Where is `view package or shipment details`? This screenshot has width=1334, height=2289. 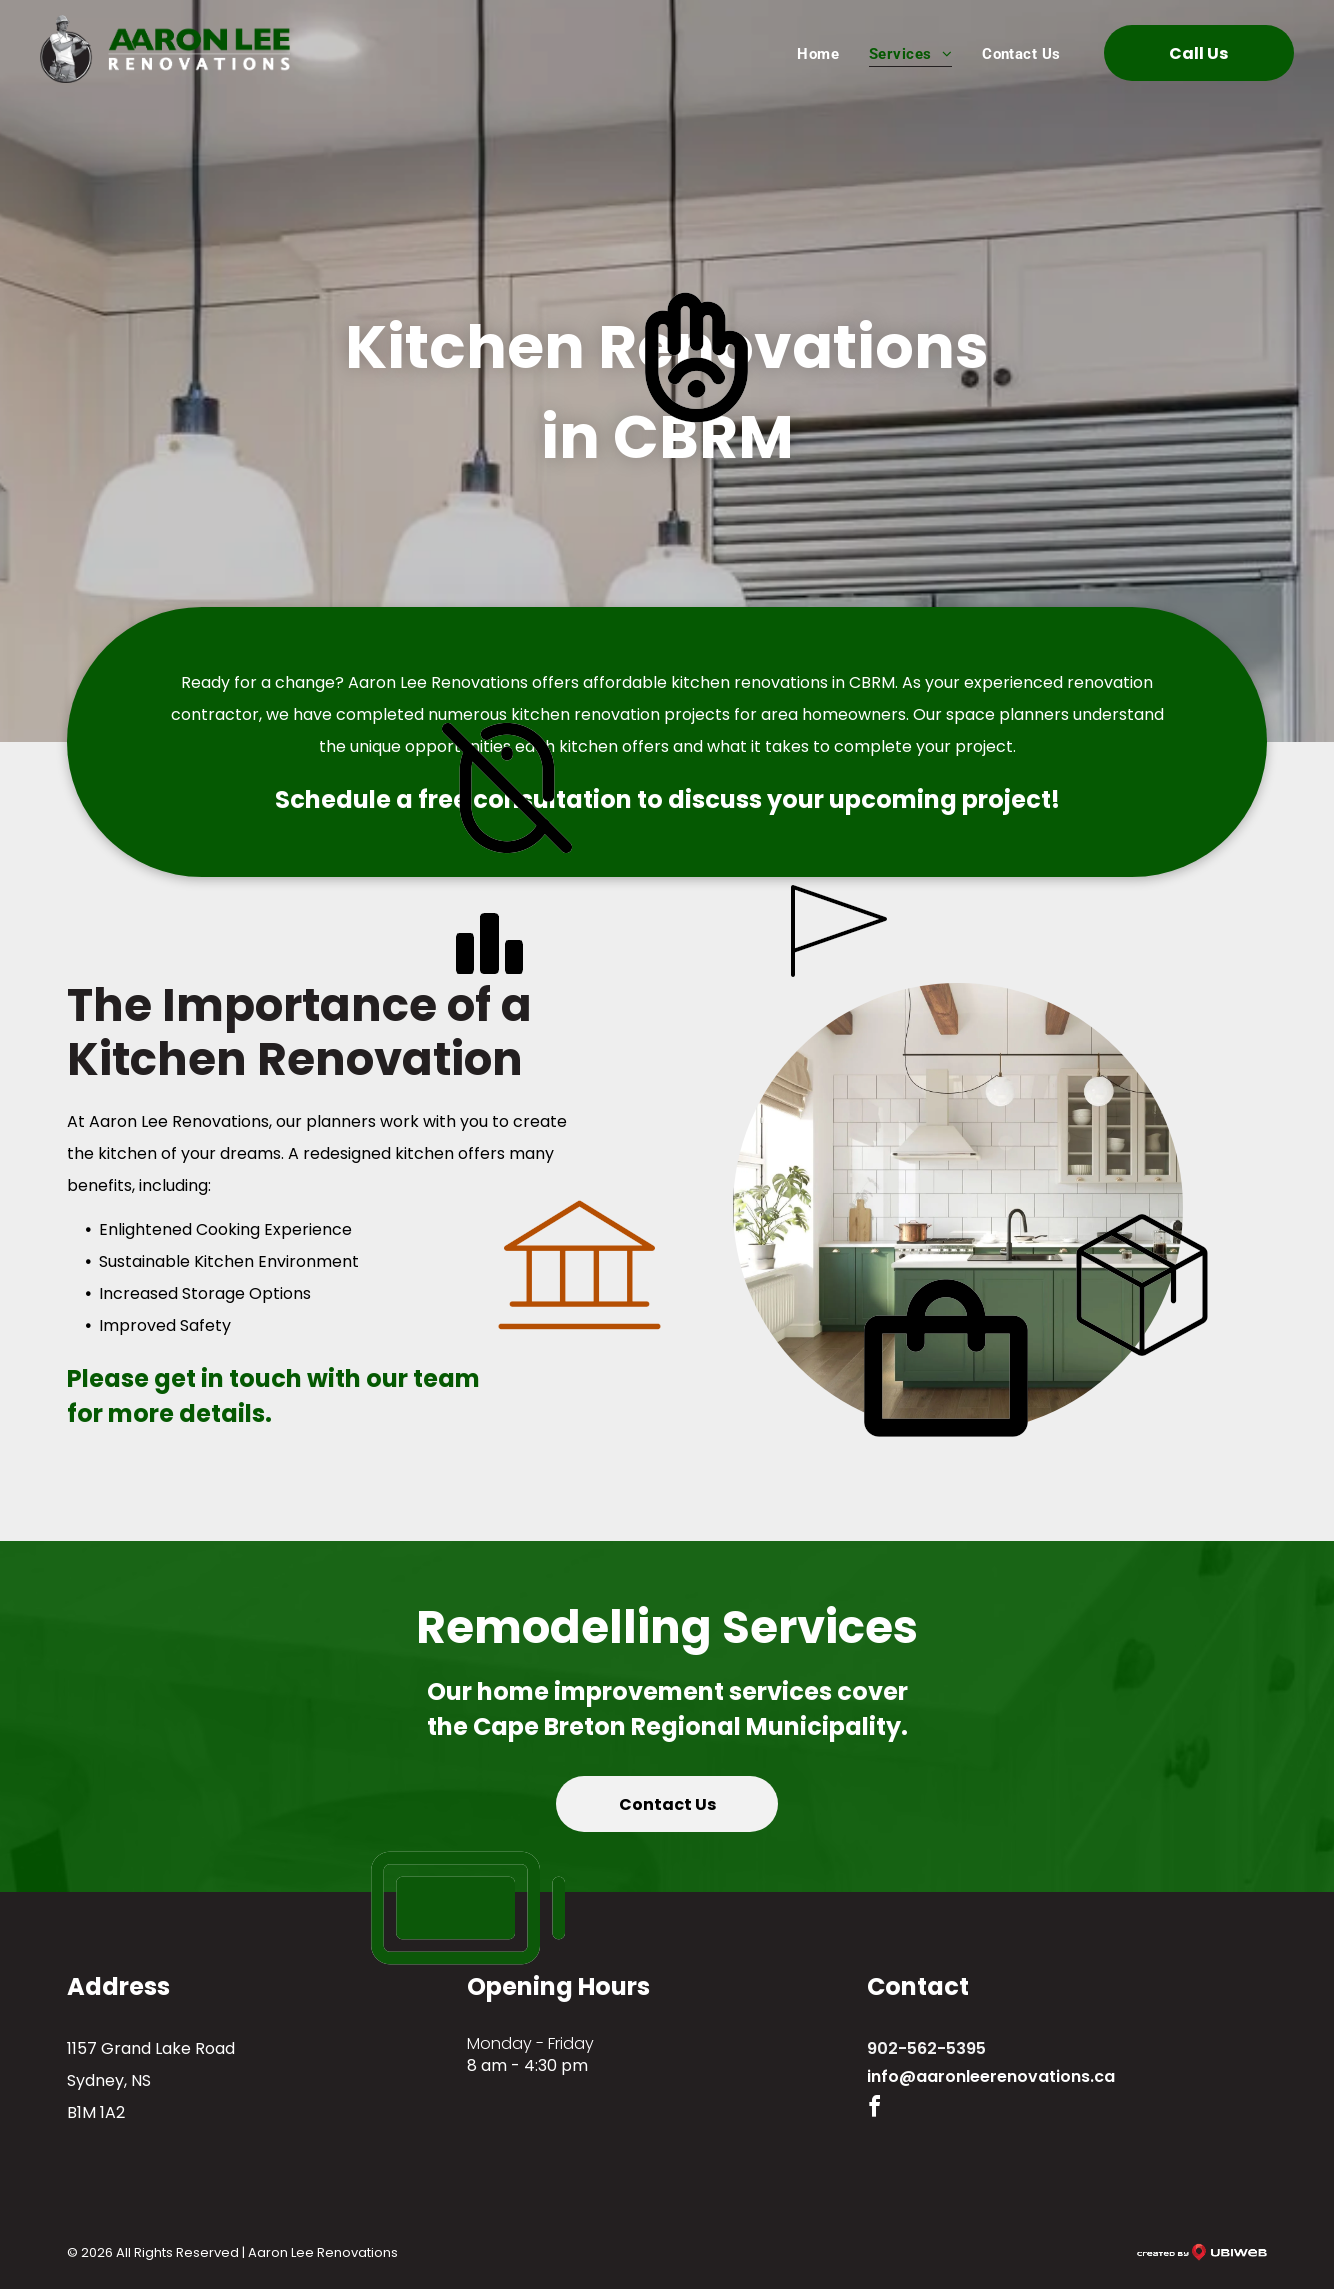
view package or shipment details is located at coordinates (1142, 1285).